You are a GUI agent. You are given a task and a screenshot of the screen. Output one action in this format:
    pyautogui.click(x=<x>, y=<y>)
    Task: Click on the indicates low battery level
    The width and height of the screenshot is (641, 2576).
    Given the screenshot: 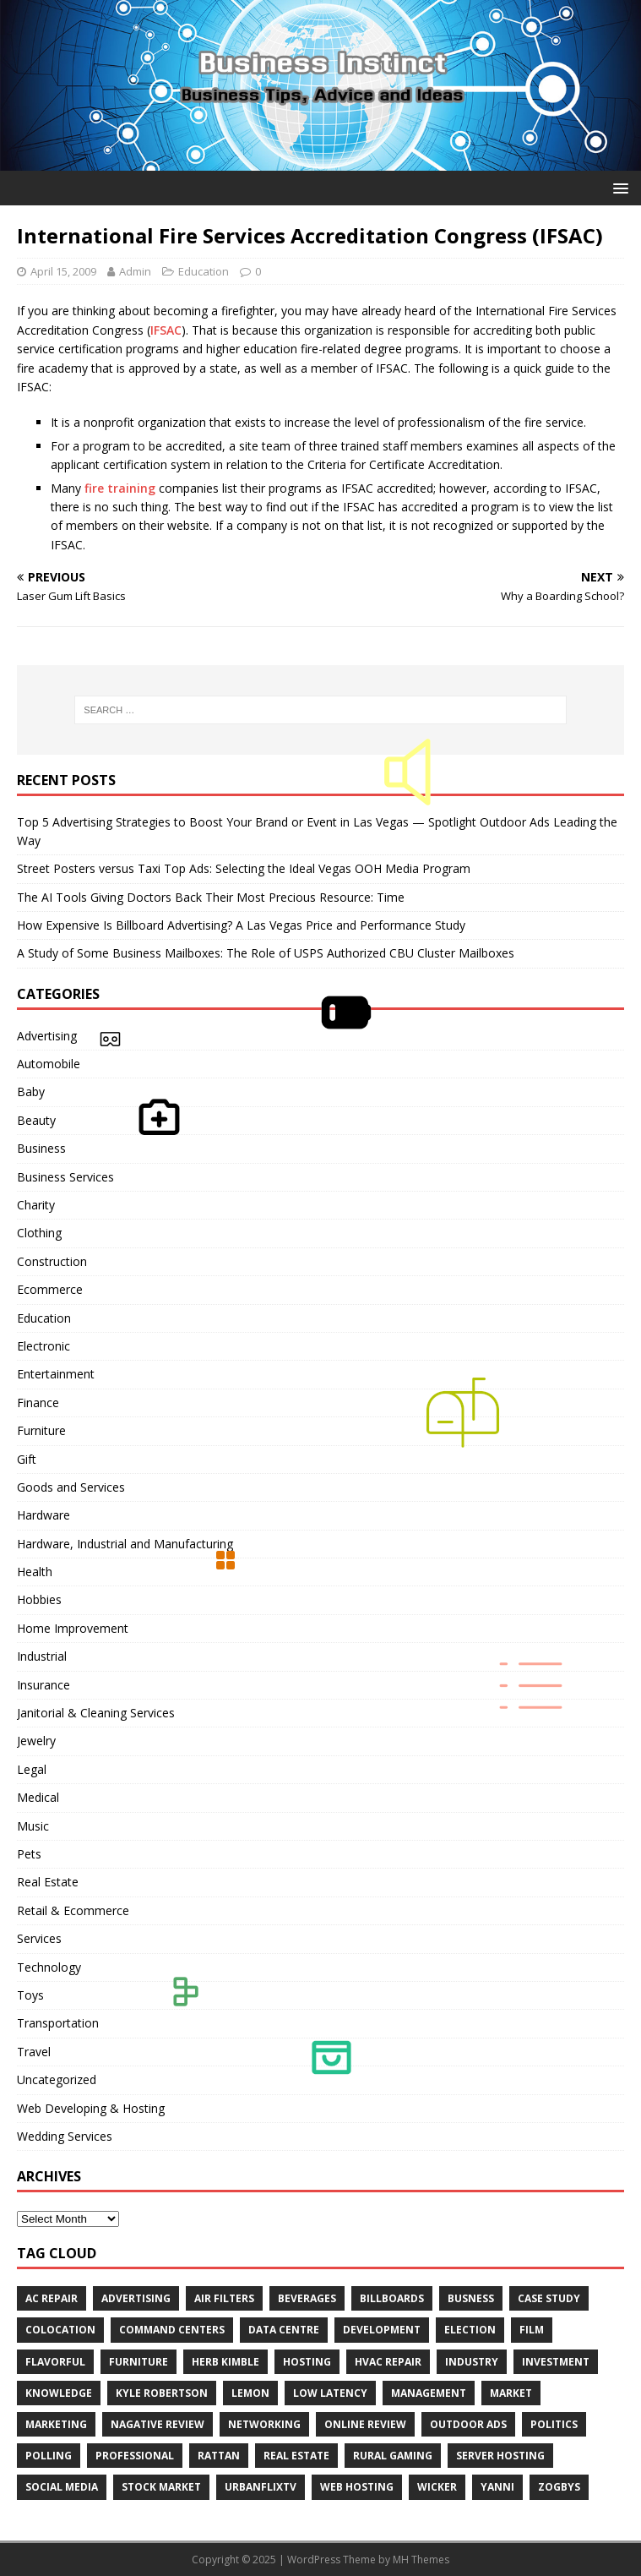 What is the action you would take?
    pyautogui.click(x=346, y=1012)
    